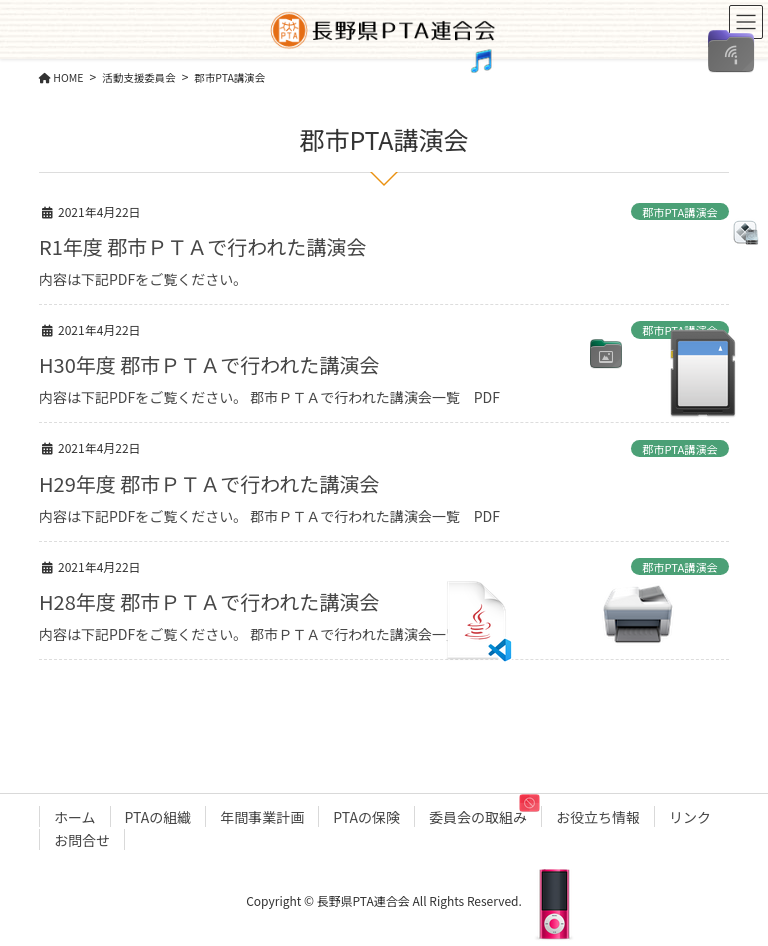 The image size is (768, 946). Describe the element at coordinates (704, 374) in the screenshot. I see `access SD card storage` at that location.